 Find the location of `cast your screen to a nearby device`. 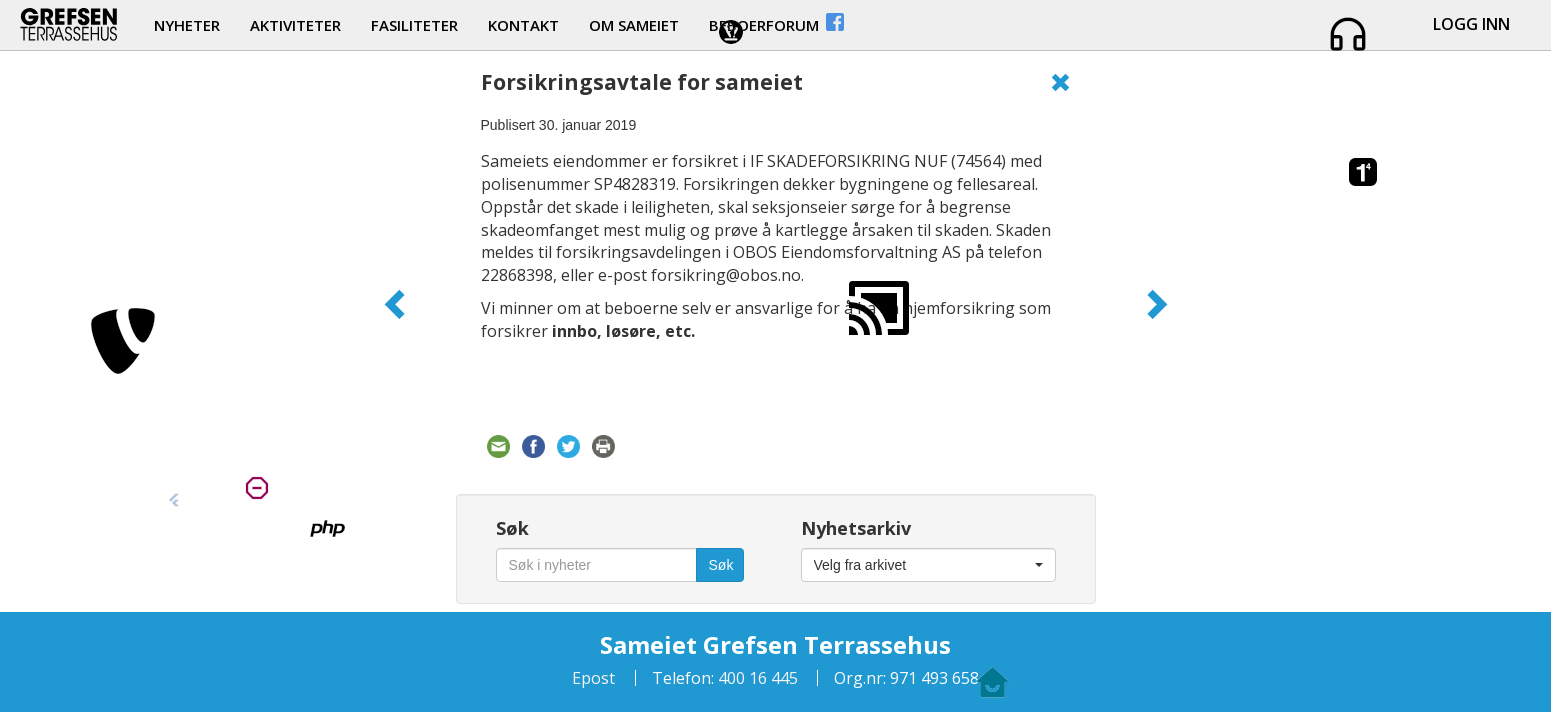

cast your screen to a nearby device is located at coordinates (879, 308).